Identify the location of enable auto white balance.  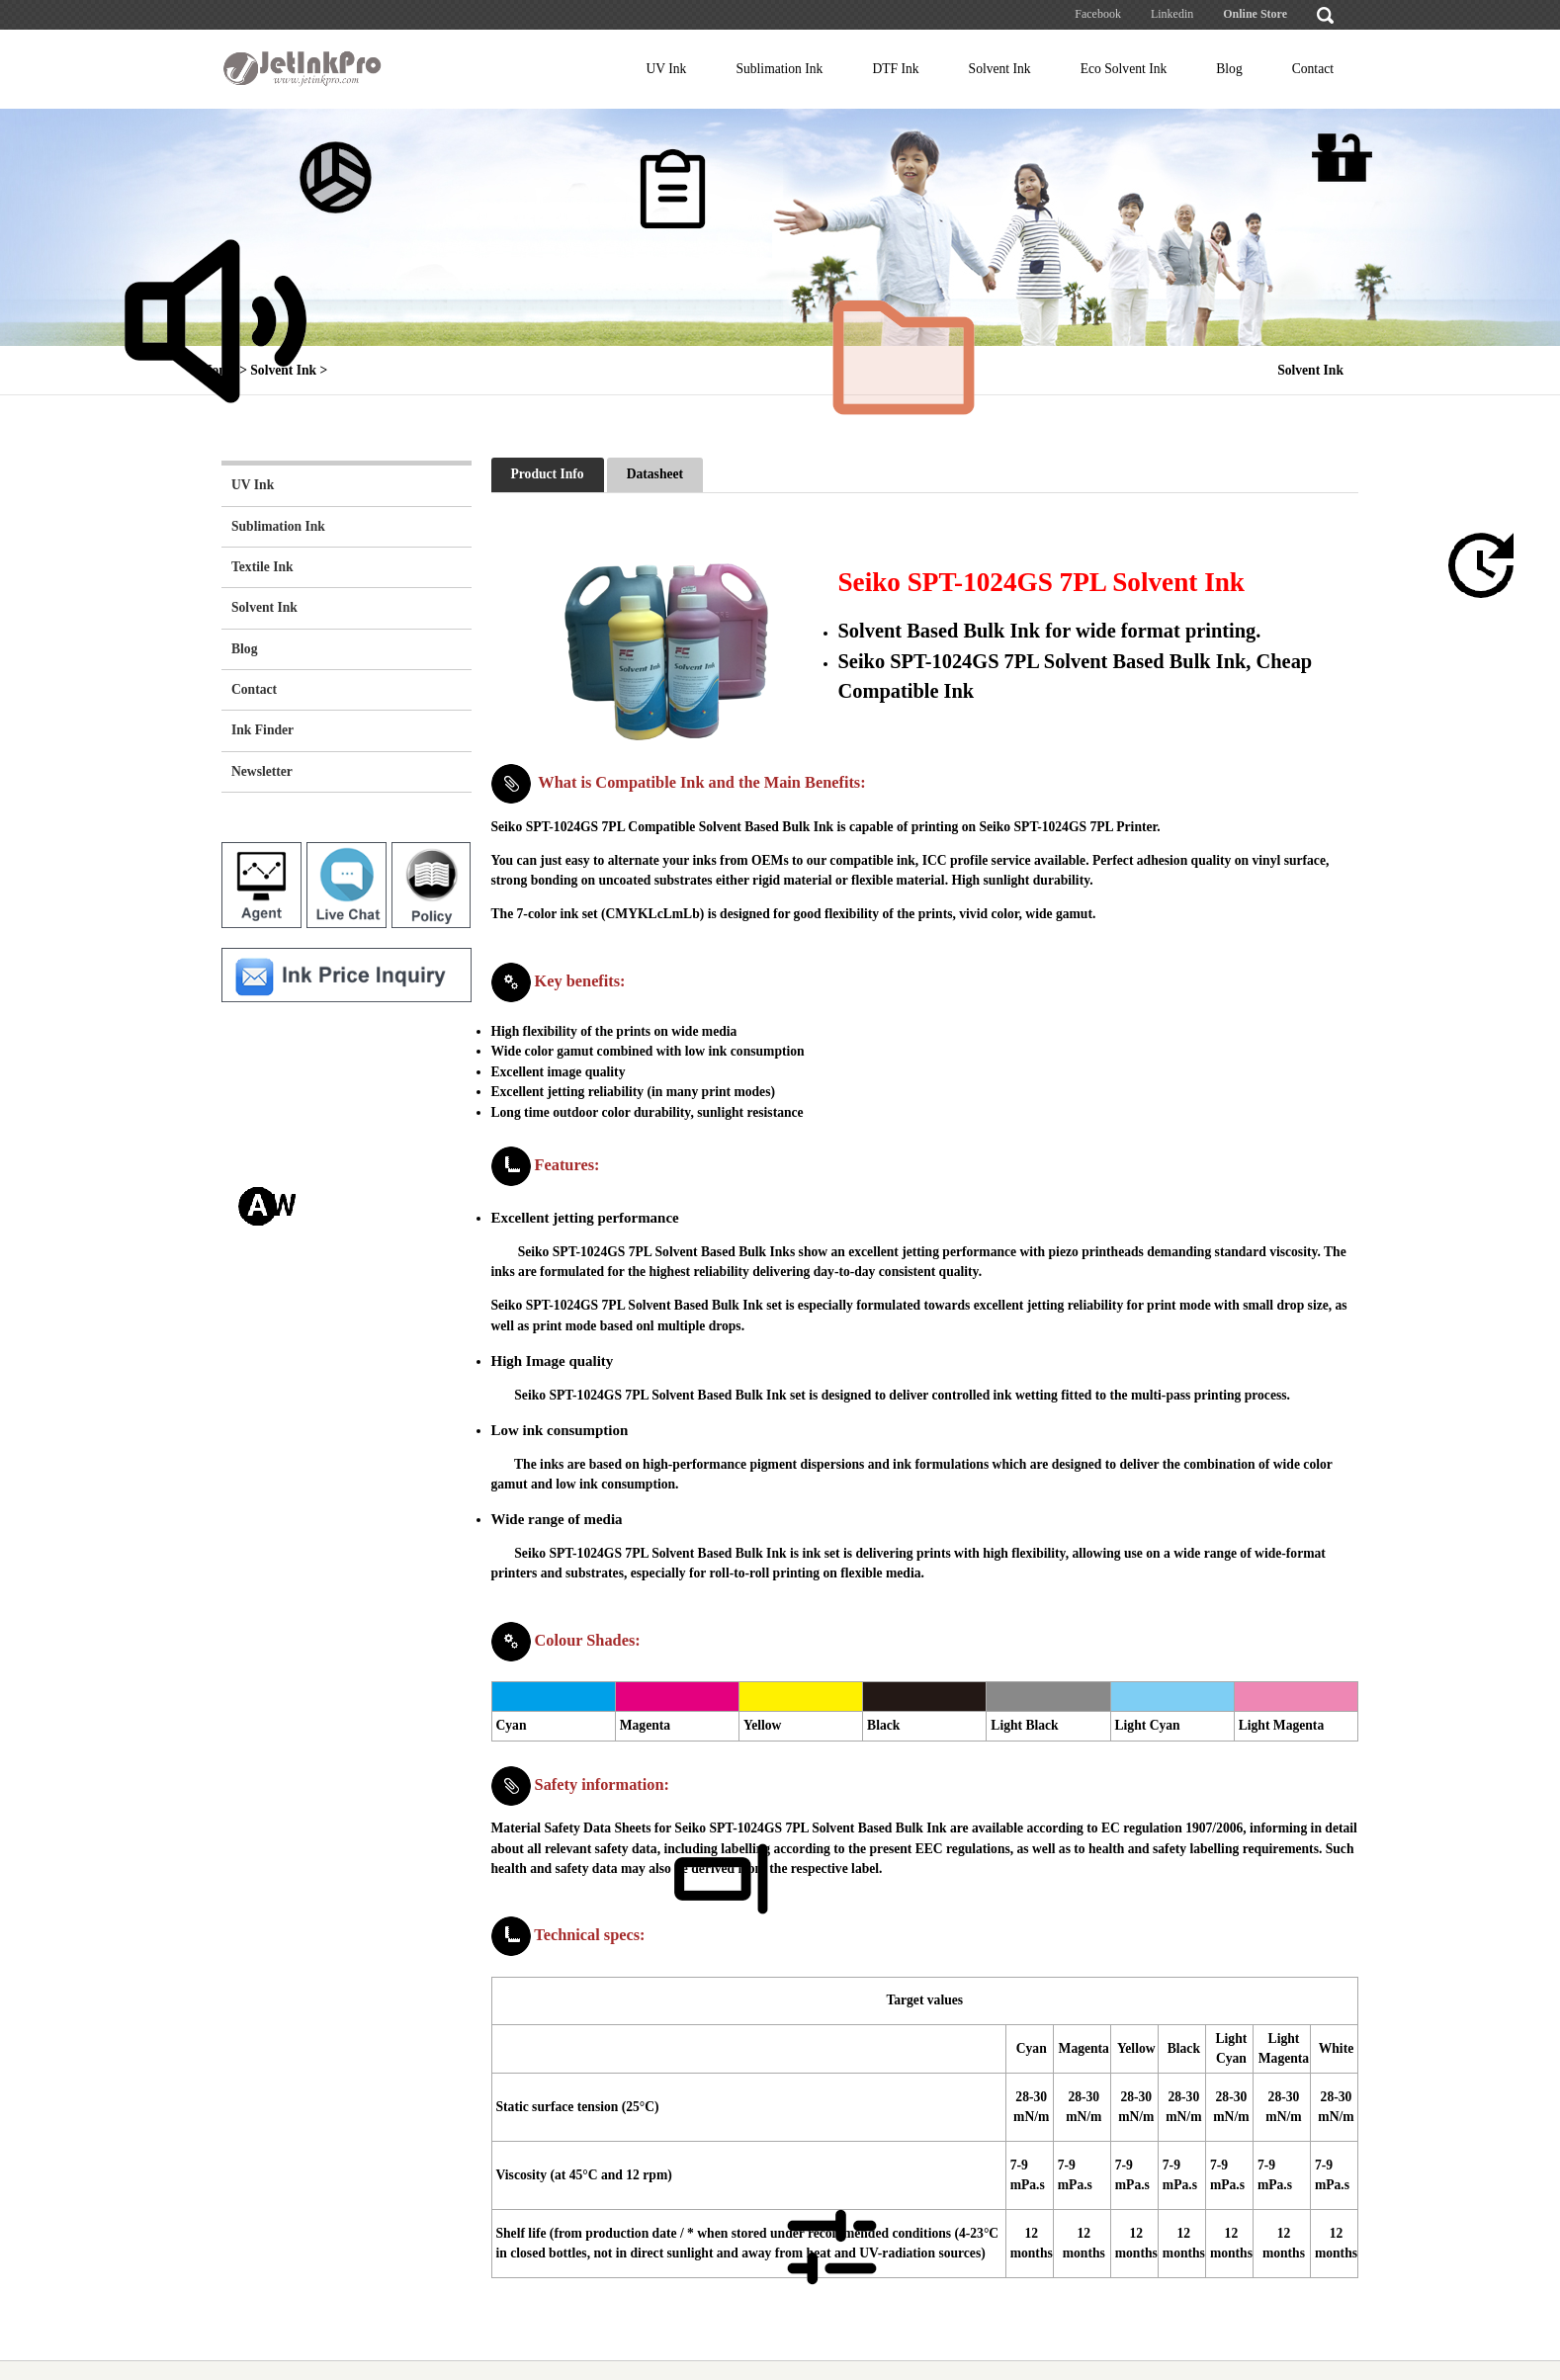
(267, 1206).